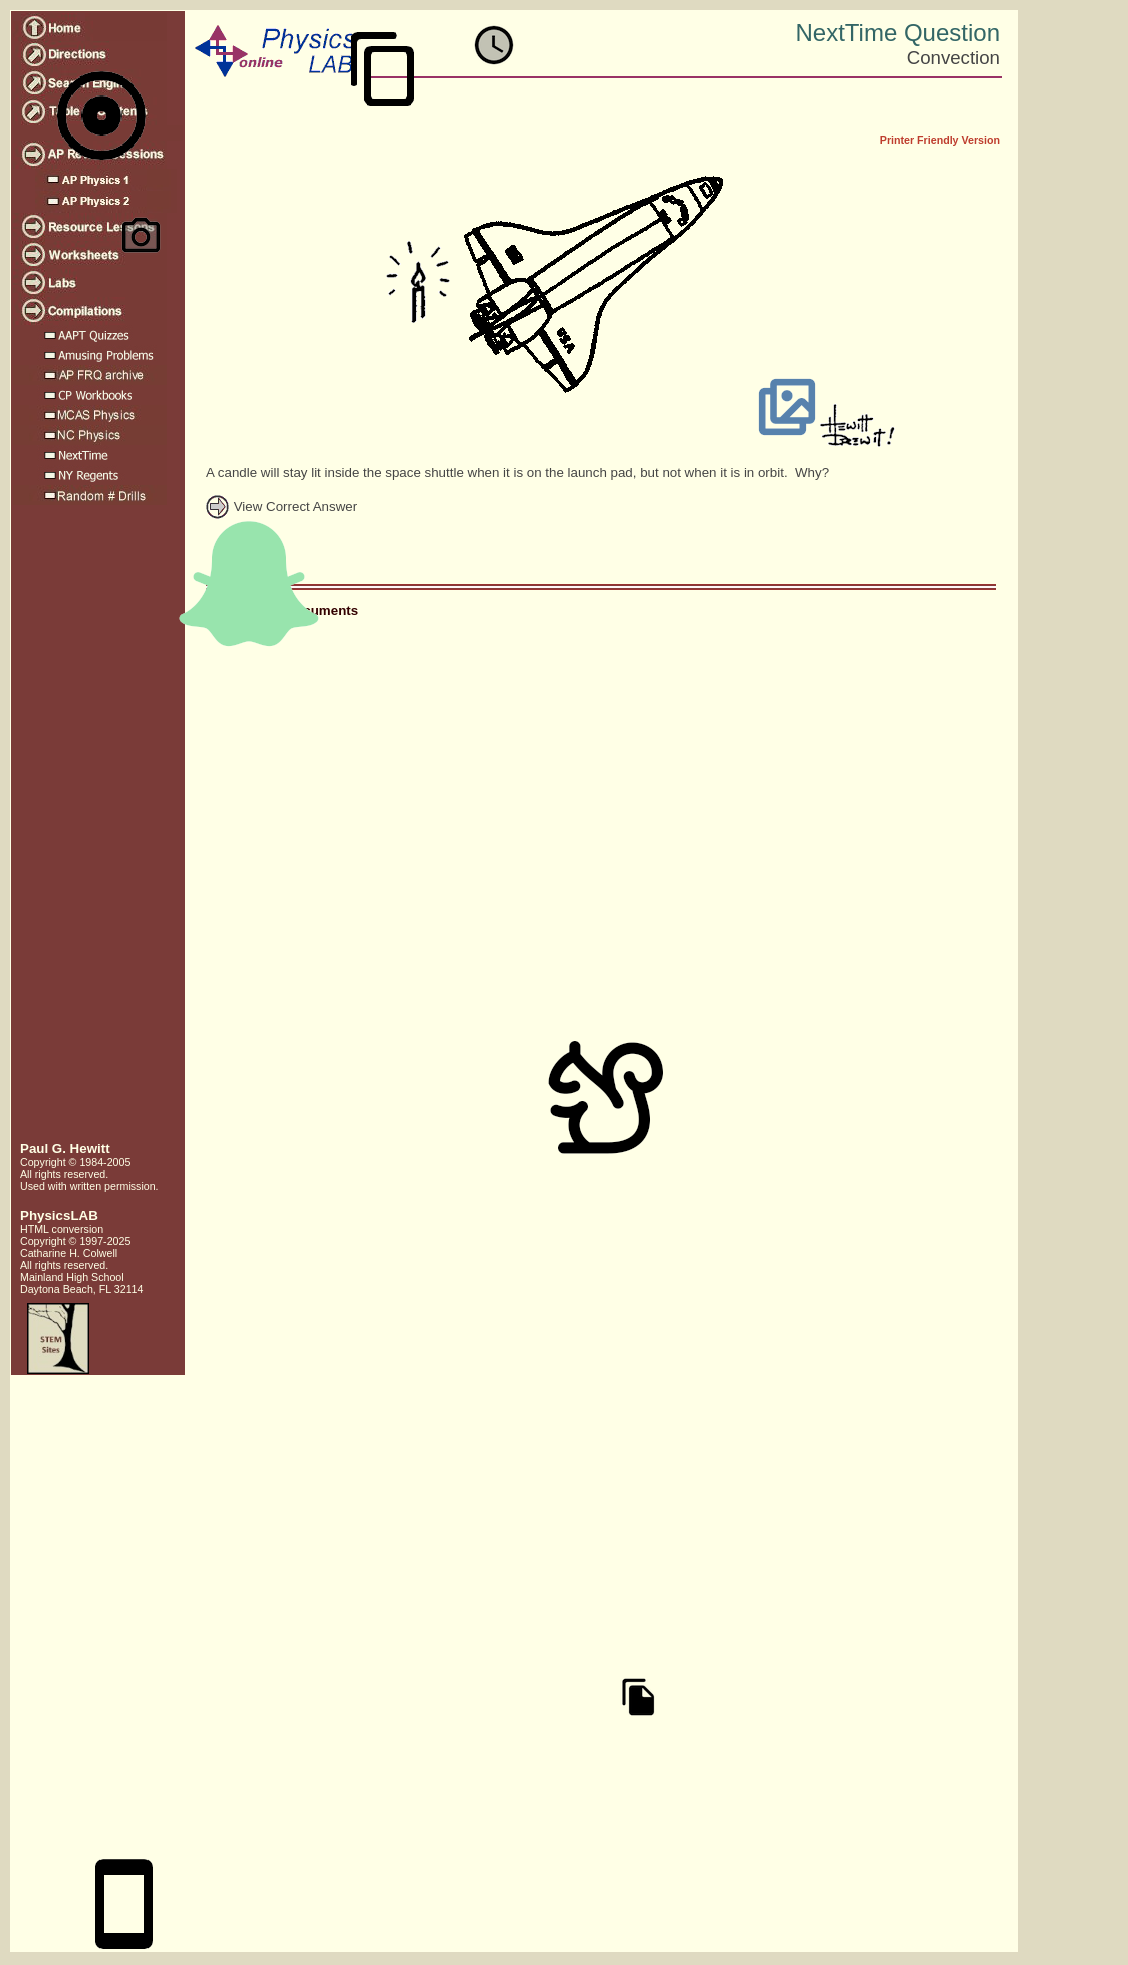  What do you see at coordinates (494, 45) in the screenshot?
I see `view time or clock settings` at bounding box center [494, 45].